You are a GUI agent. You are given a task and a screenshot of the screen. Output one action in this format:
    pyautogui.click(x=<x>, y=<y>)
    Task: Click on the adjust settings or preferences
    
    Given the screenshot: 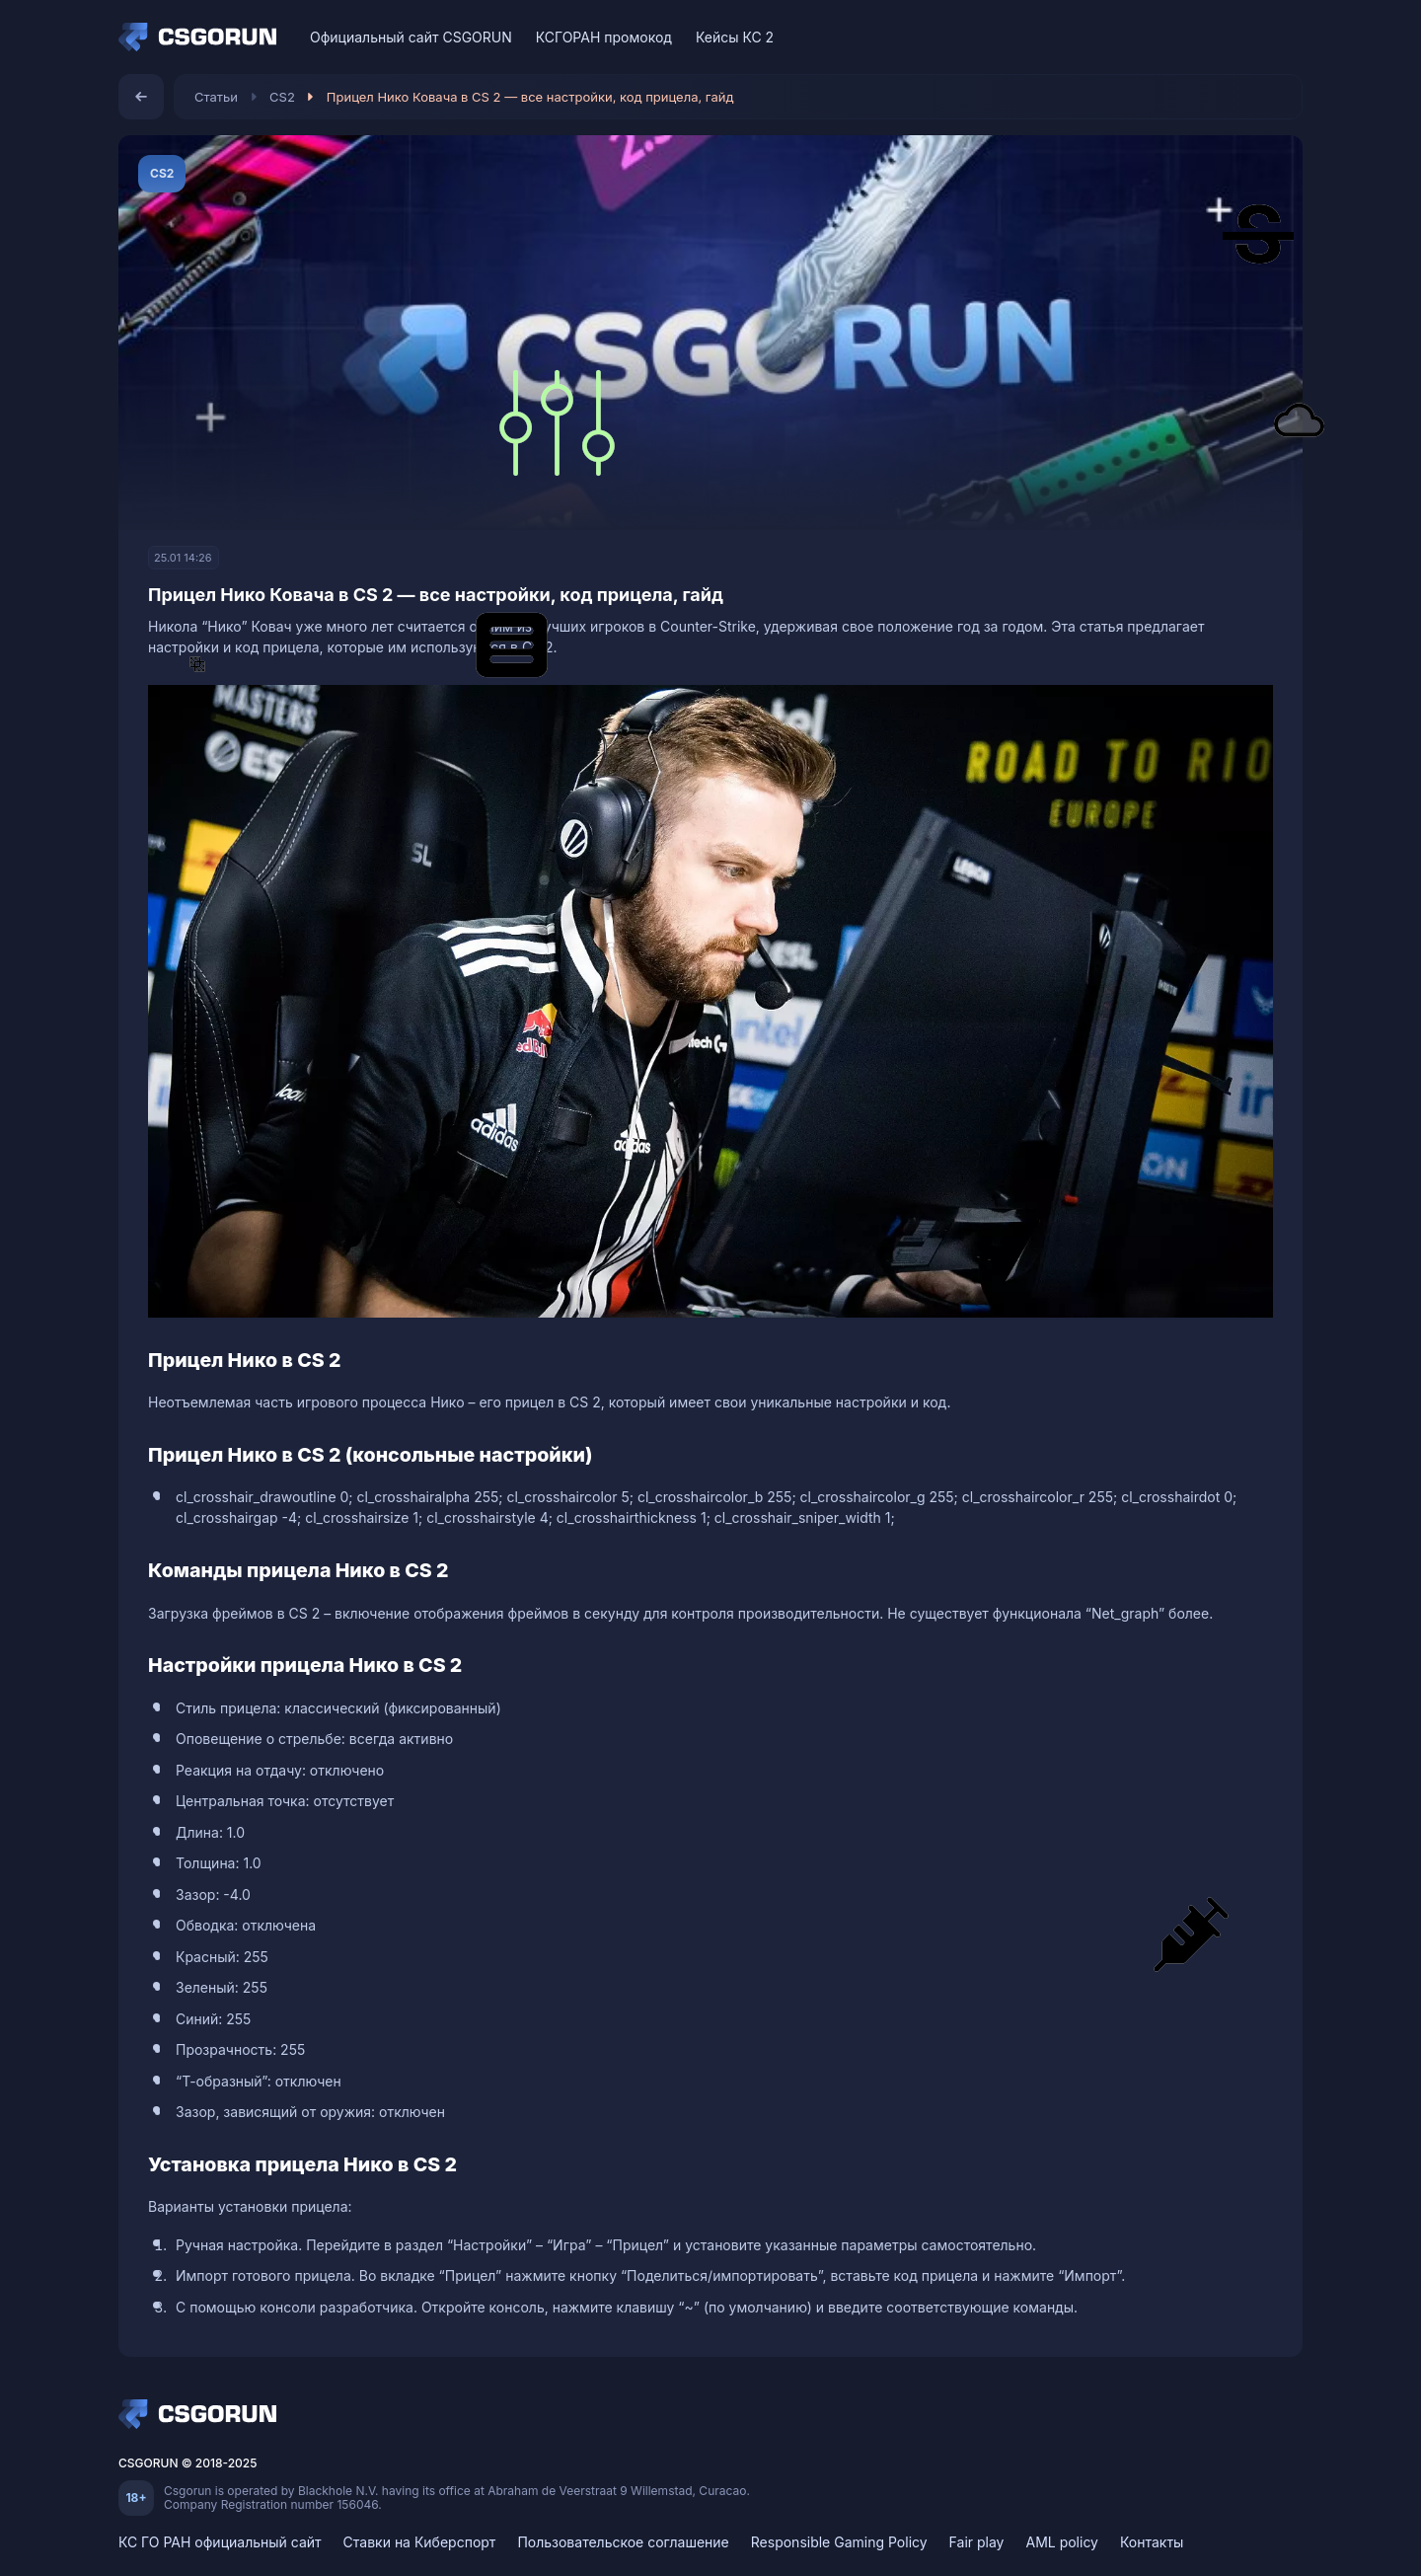 What is the action you would take?
    pyautogui.click(x=557, y=422)
    